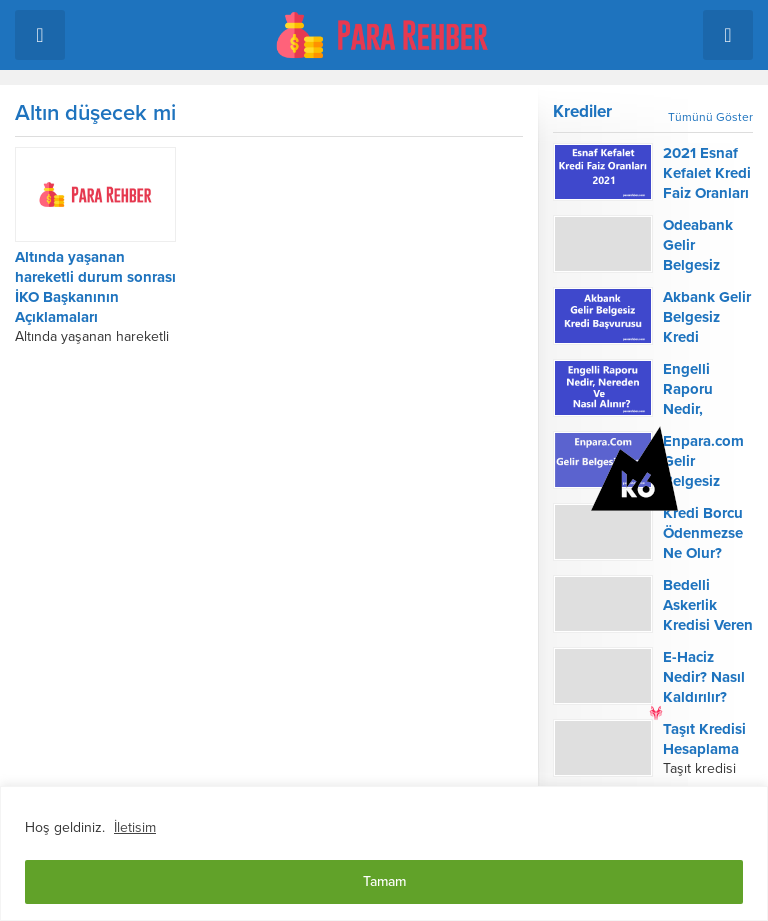 The image size is (768, 921). I want to click on k6 load testing tool logo, so click(634, 468).